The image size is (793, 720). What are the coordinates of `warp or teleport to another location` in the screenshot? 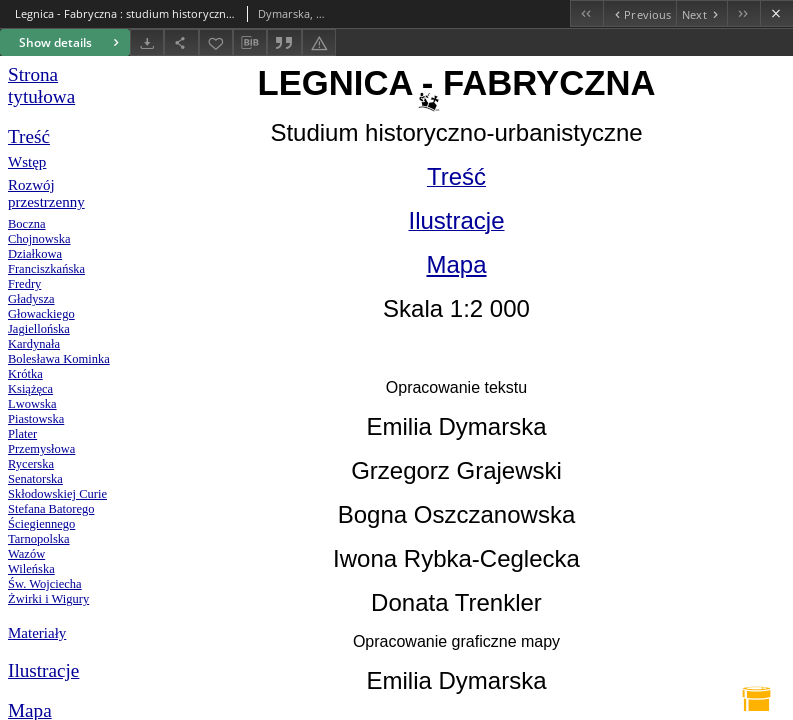 It's located at (756, 696).